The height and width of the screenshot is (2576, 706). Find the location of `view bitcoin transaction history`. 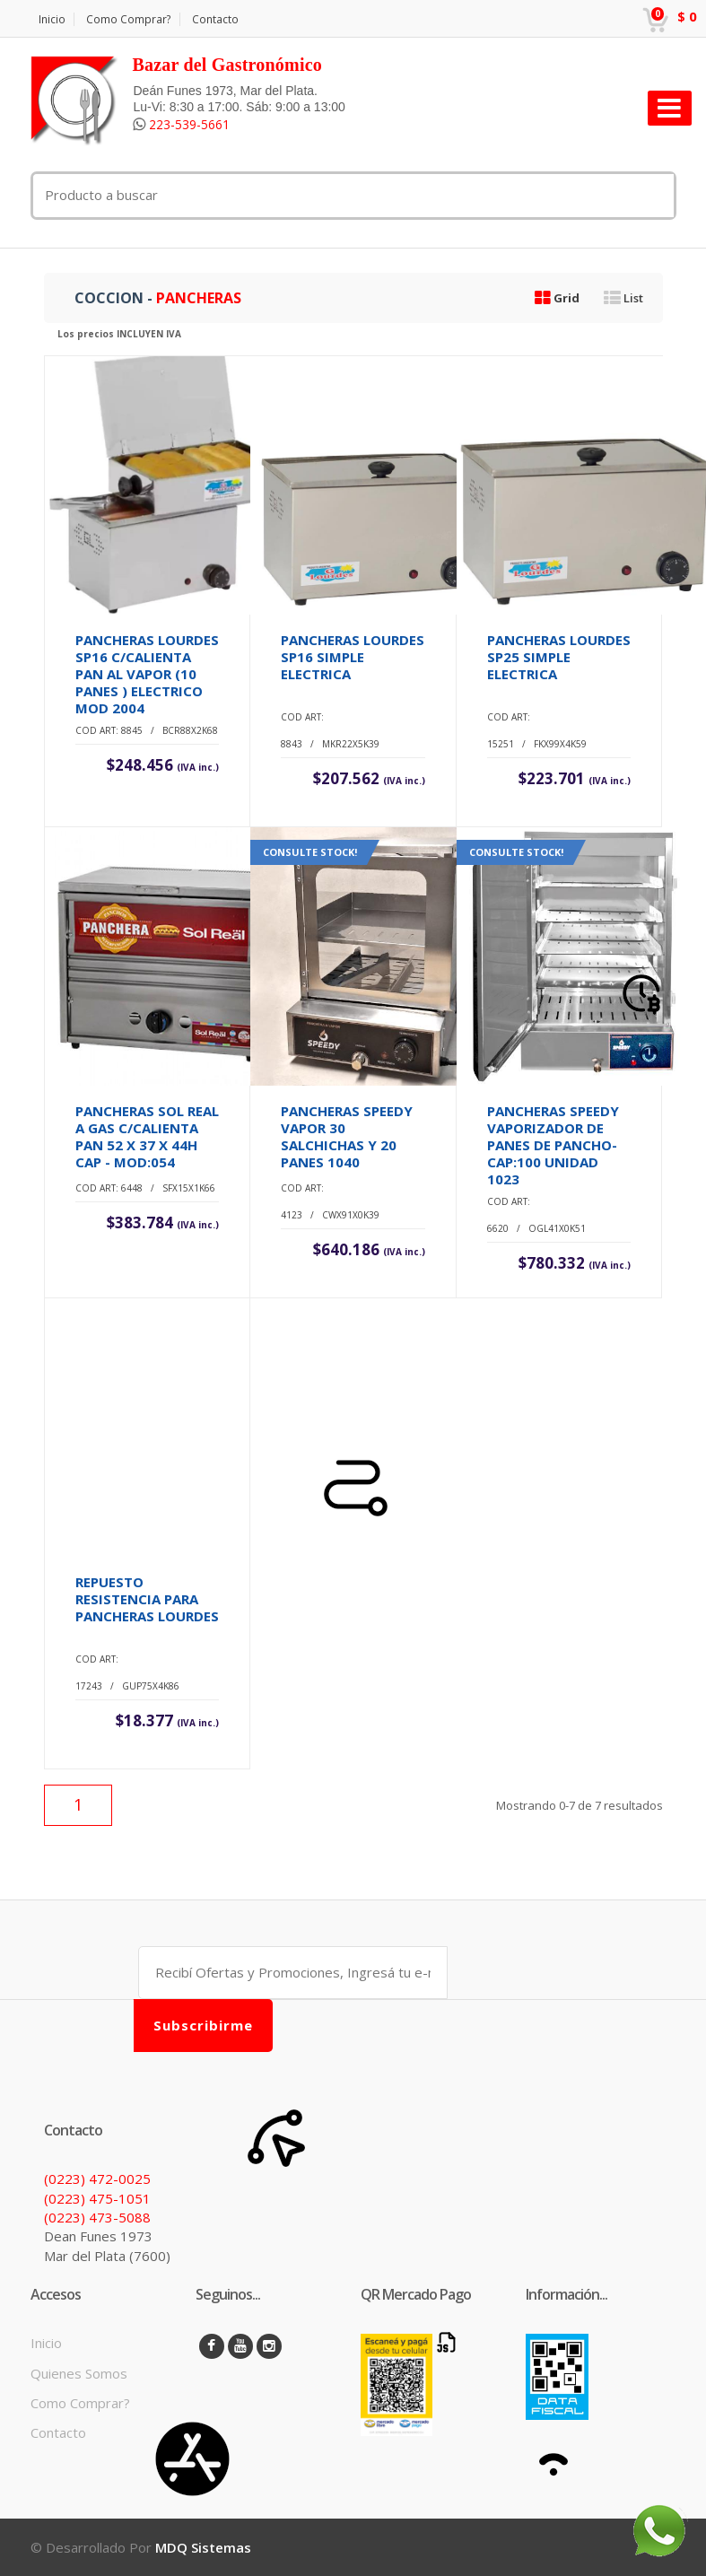

view bitcoin transaction history is located at coordinates (641, 993).